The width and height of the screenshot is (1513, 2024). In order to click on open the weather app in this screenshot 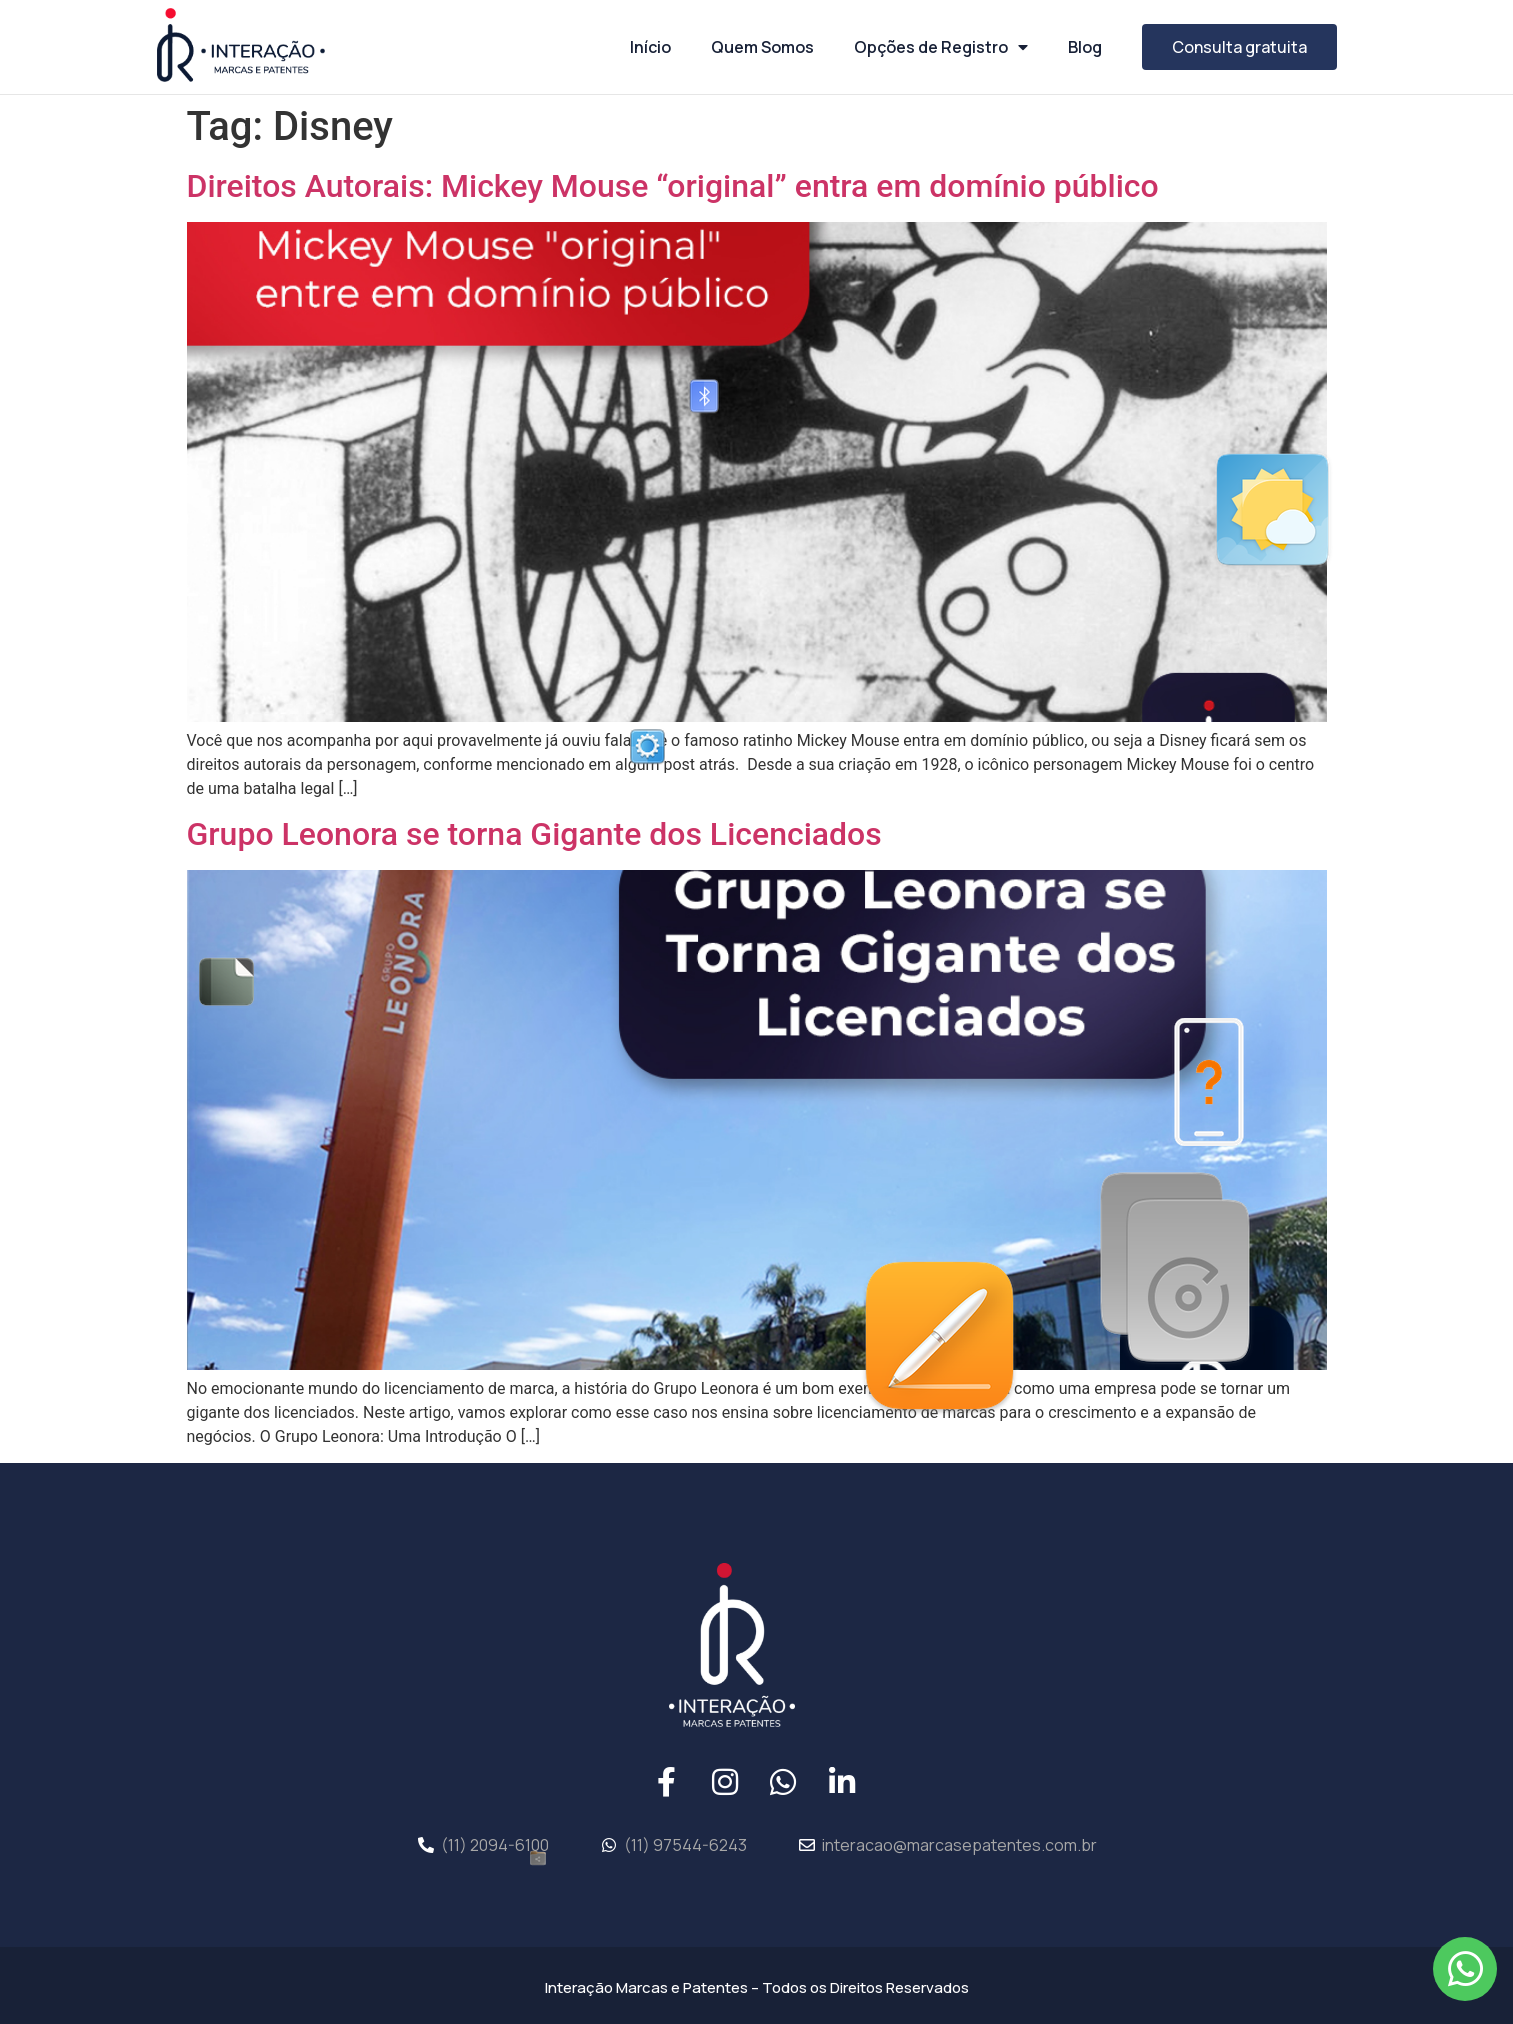, I will do `click(1272, 509)`.